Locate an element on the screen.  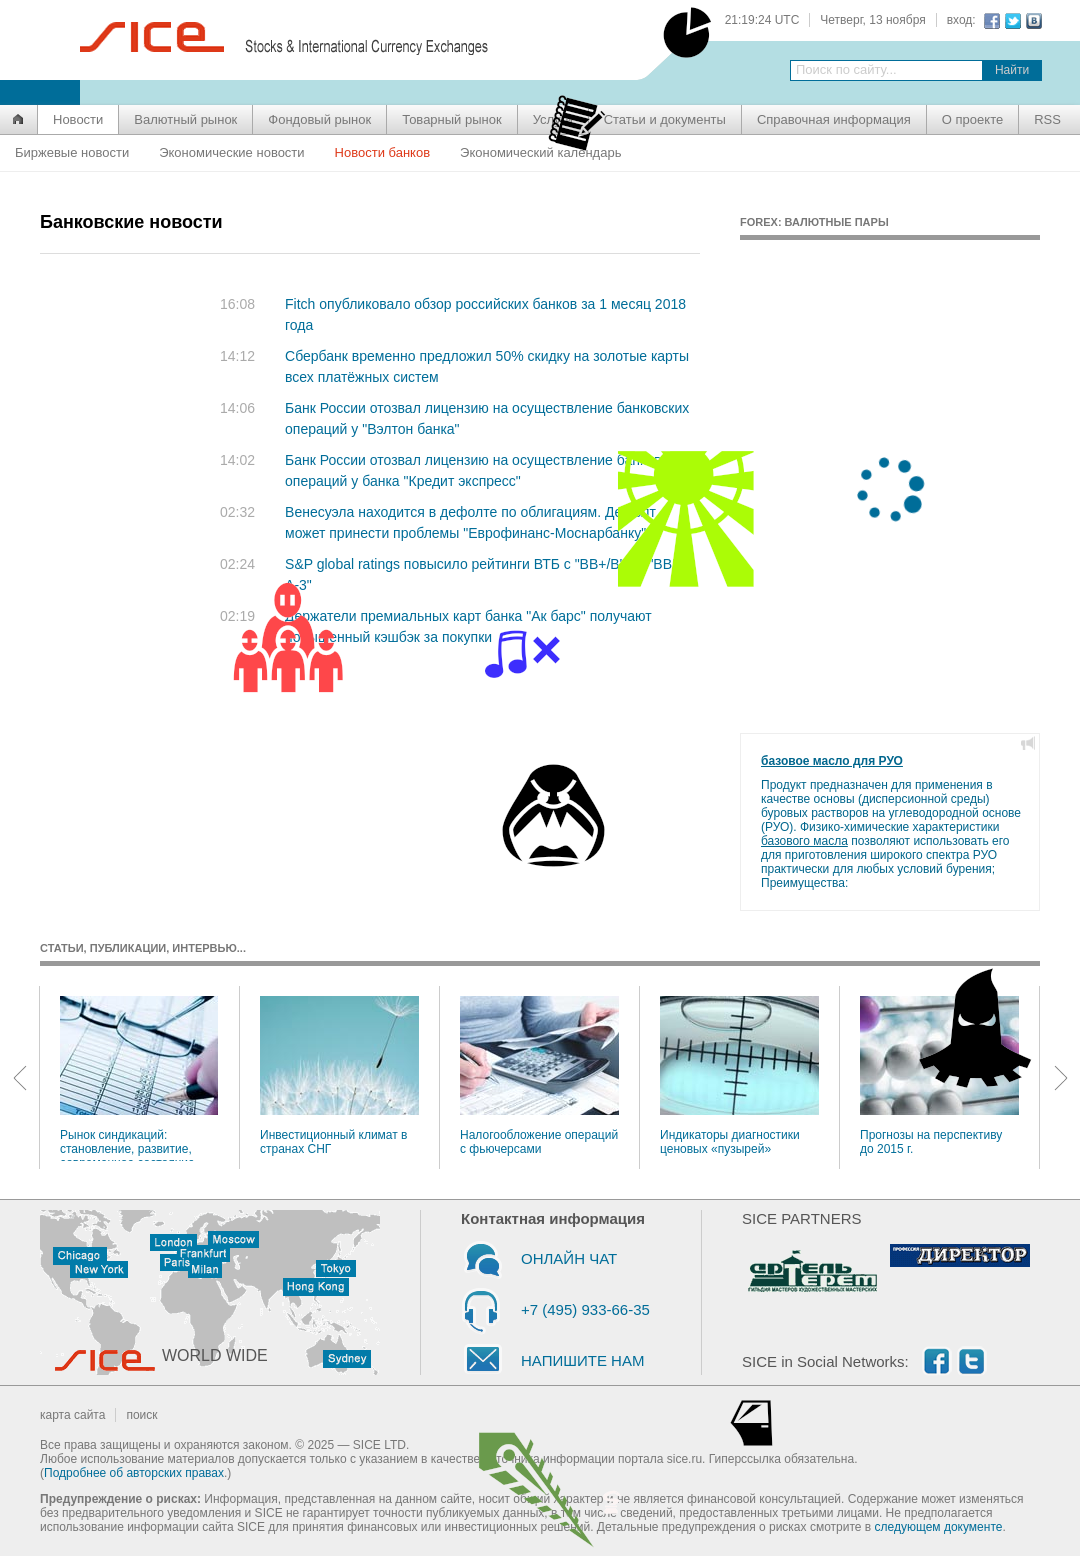
mute music or audio is located at coordinates (524, 650).